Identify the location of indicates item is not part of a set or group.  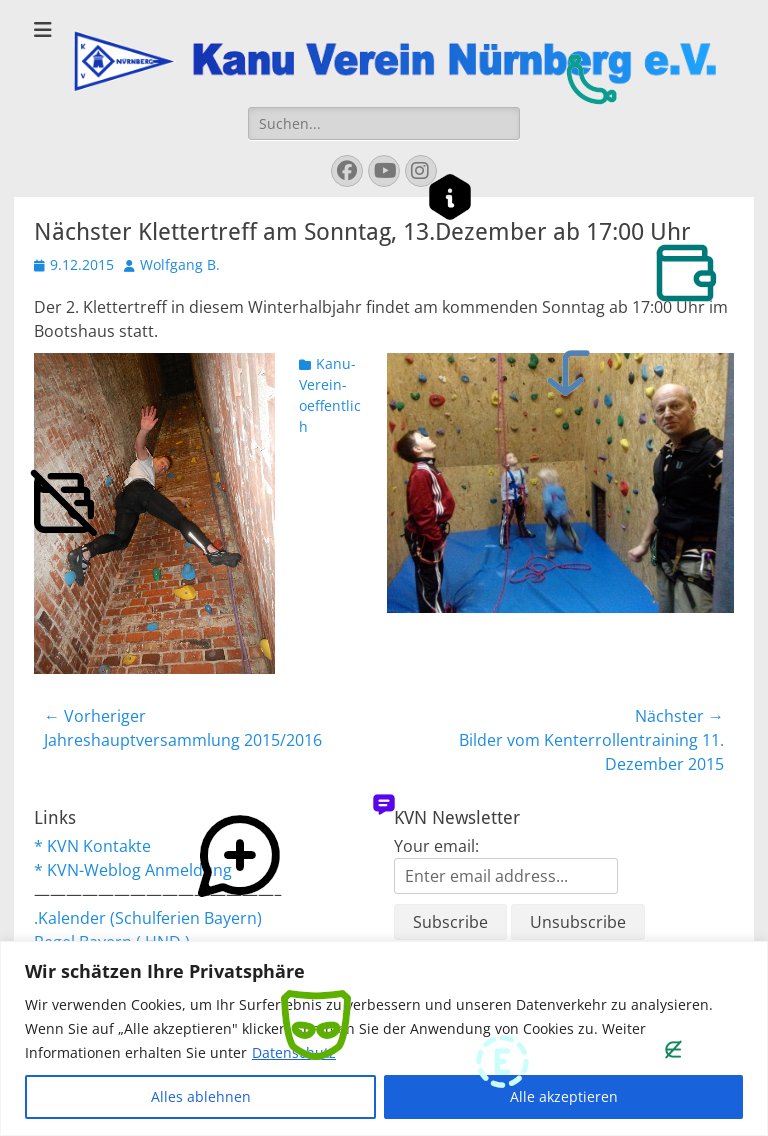
(673, 1049).